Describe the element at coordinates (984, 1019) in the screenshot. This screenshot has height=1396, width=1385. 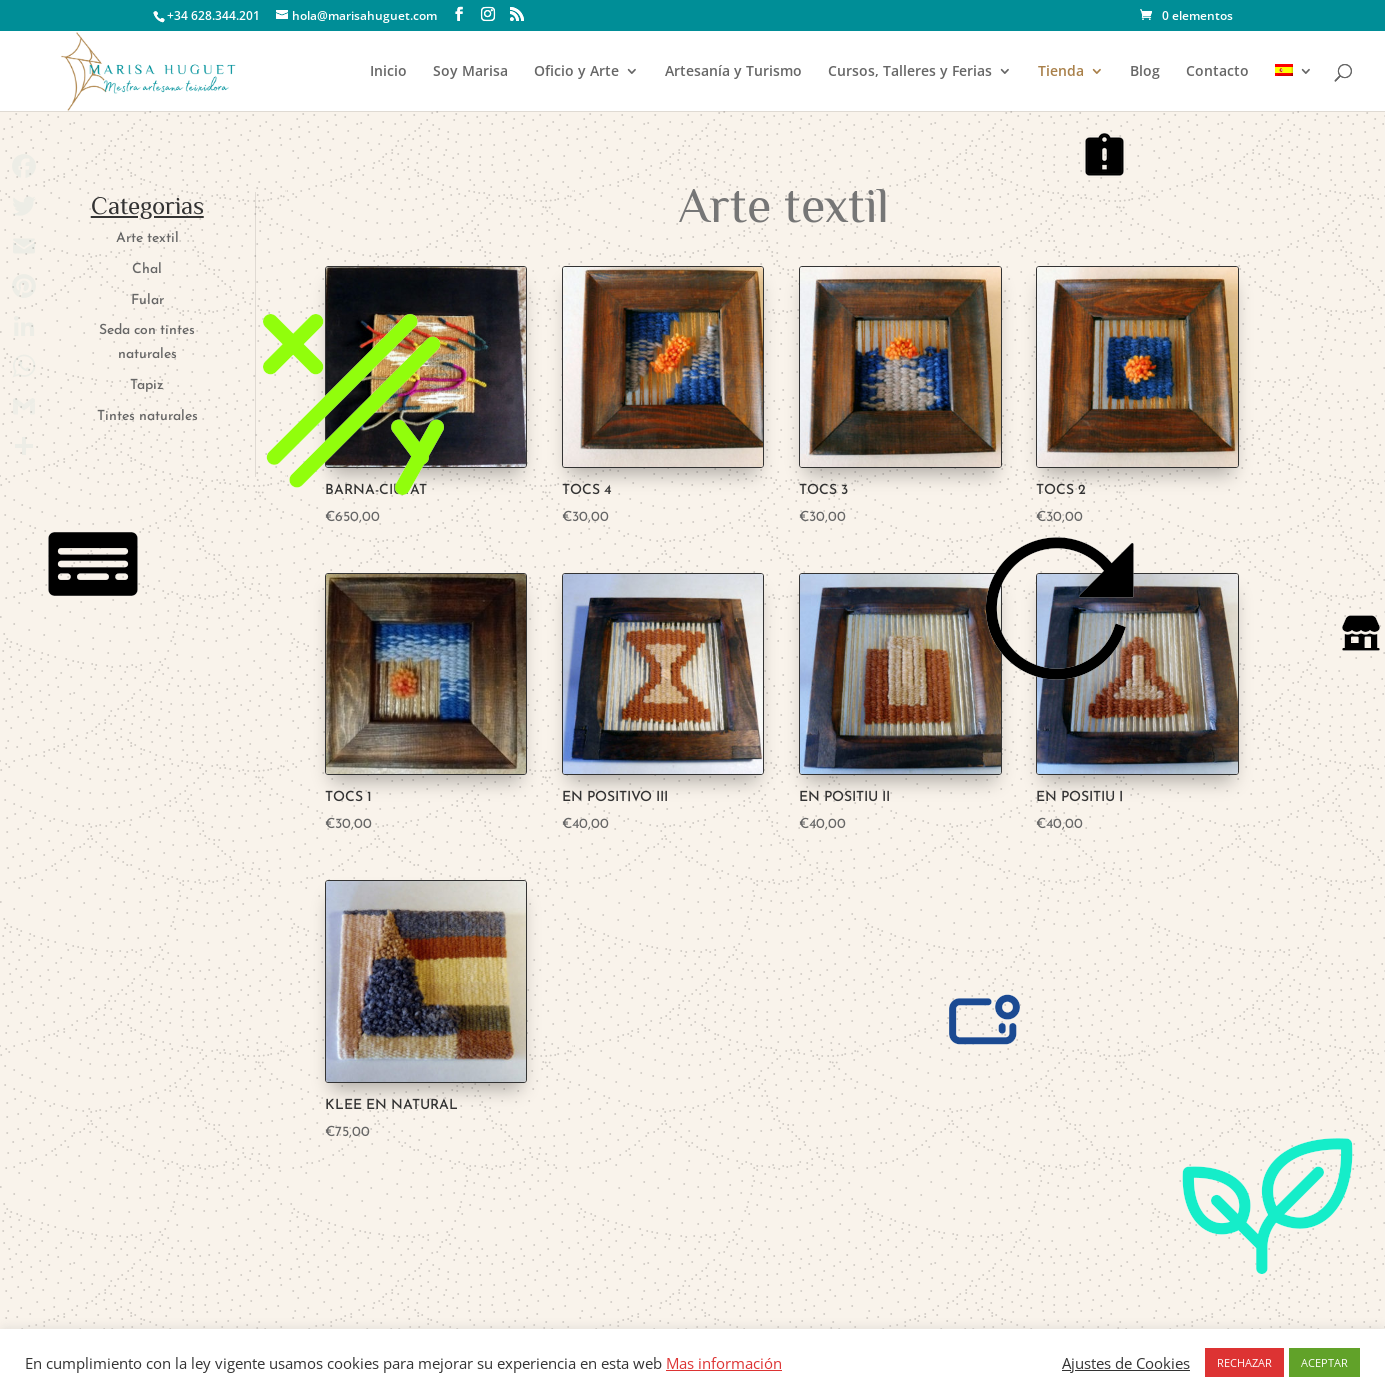
I see `access phone camera settings` at that location.